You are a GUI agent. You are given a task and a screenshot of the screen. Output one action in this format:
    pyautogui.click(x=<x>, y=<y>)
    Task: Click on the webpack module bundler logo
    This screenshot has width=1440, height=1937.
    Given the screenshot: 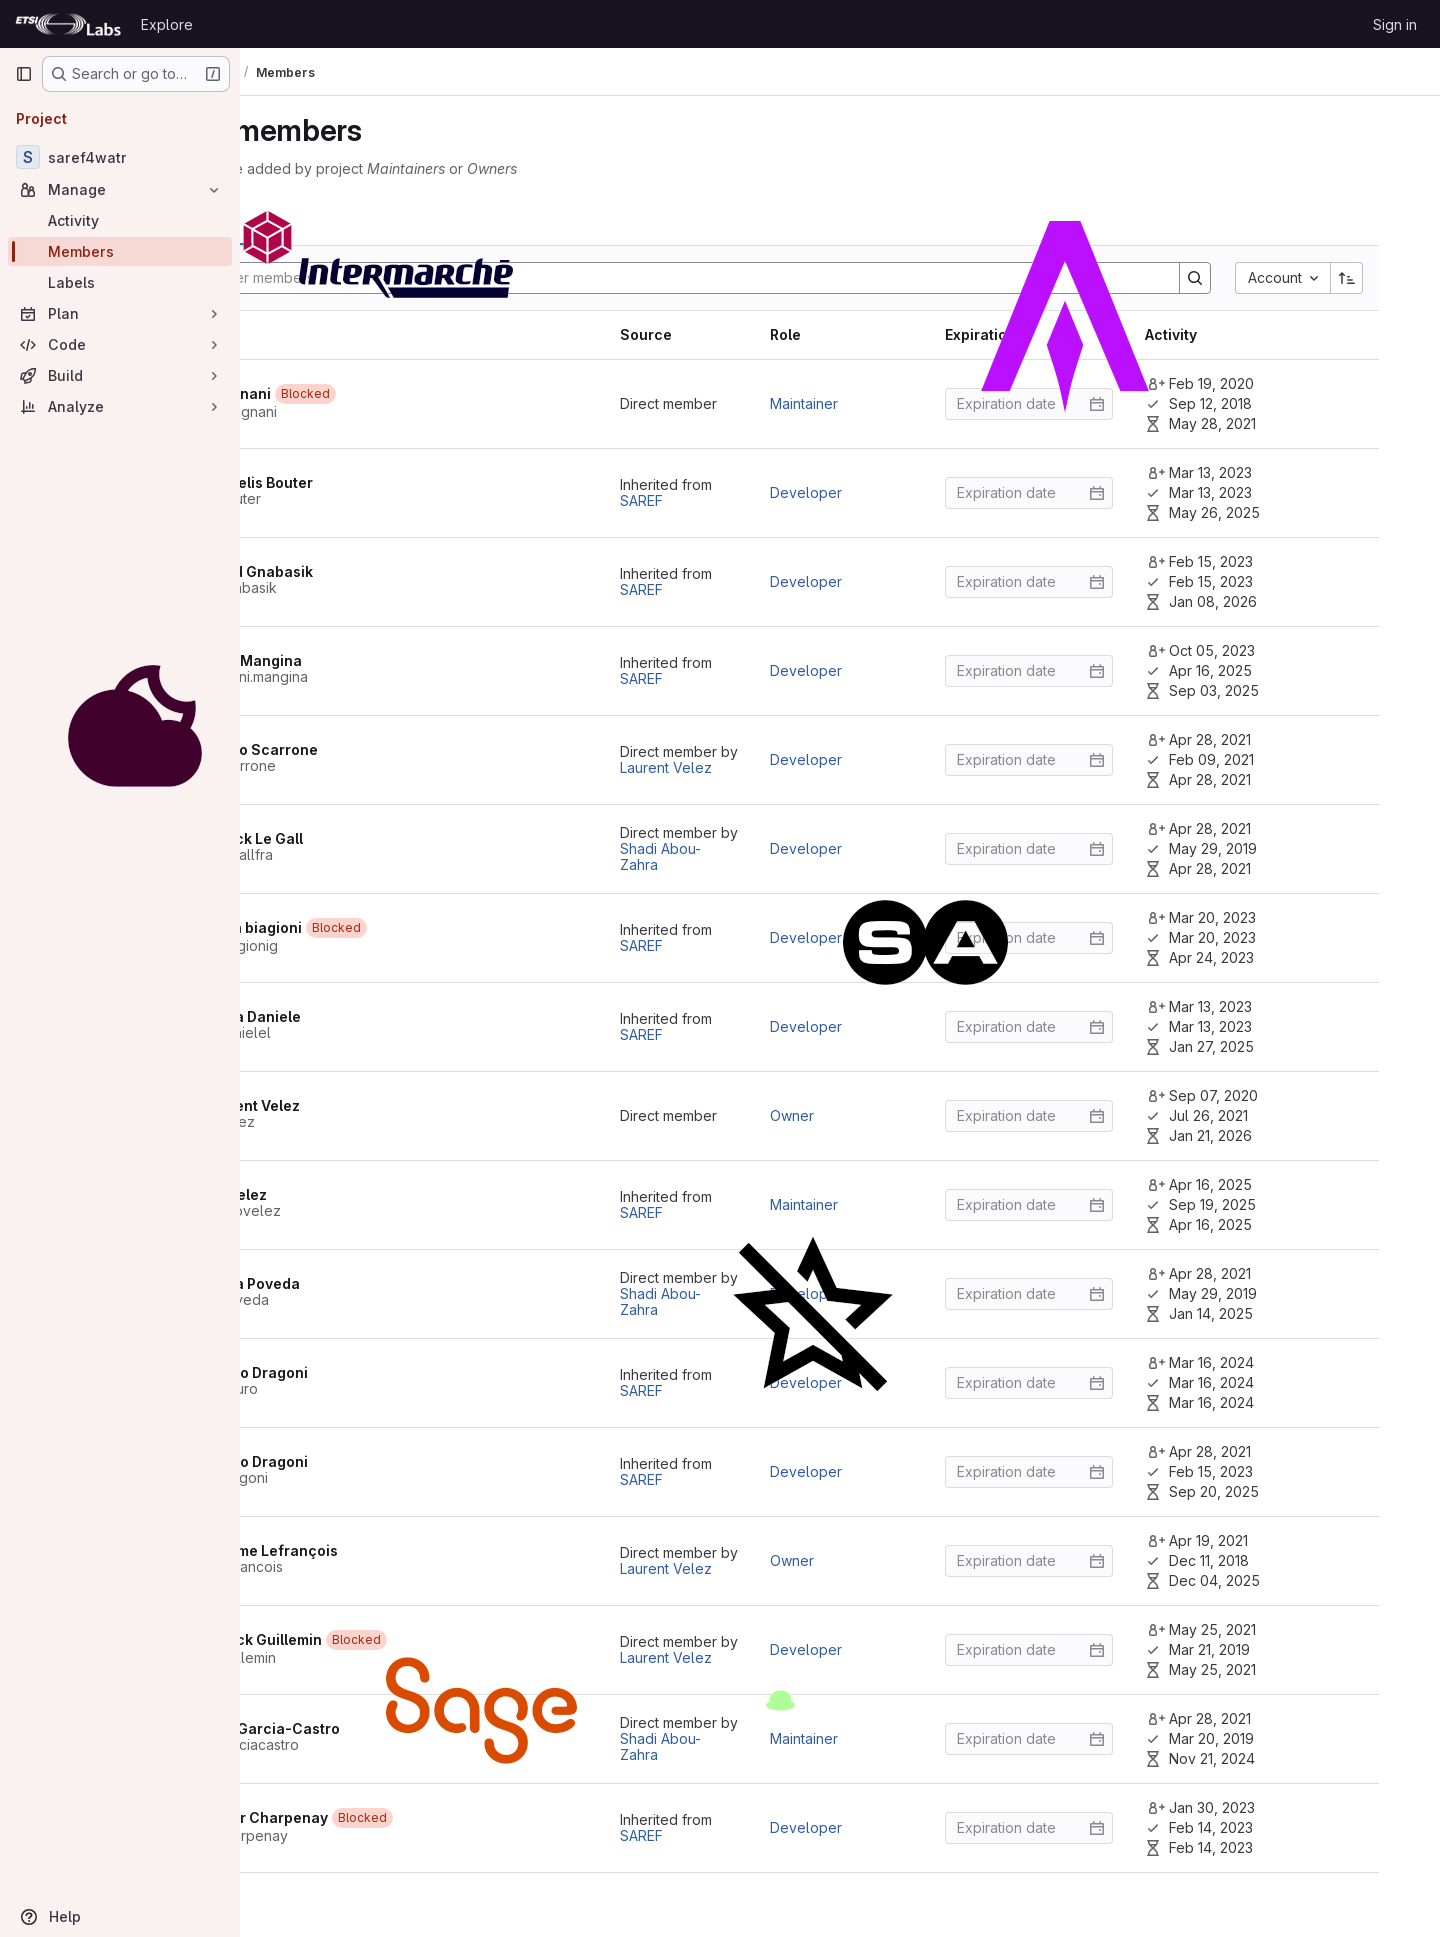 What is the action you would take?
    pyautogui.click(x=267, y=237)
    